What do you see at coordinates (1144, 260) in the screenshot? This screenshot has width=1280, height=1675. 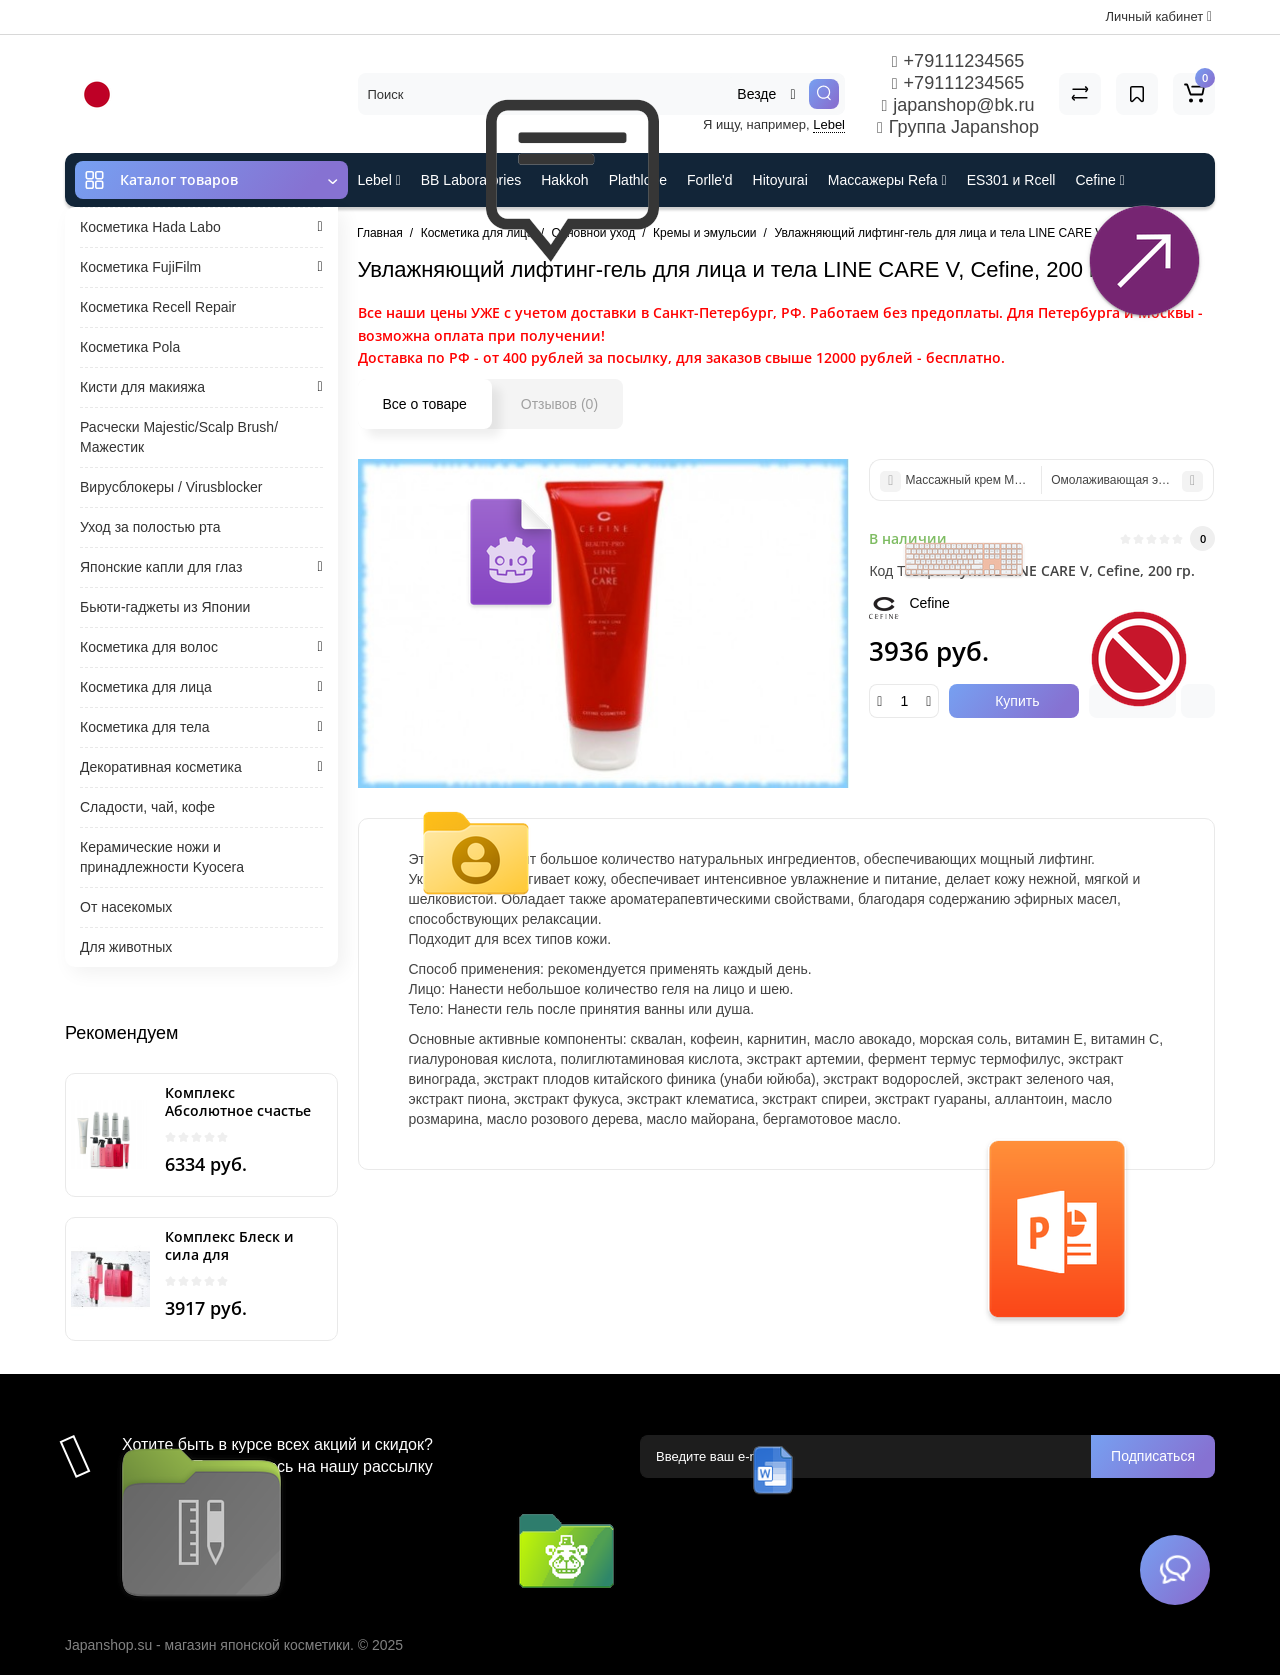 I see `indicates a symbolic link or shortcut to another file` at bounding box center [1144, 260].